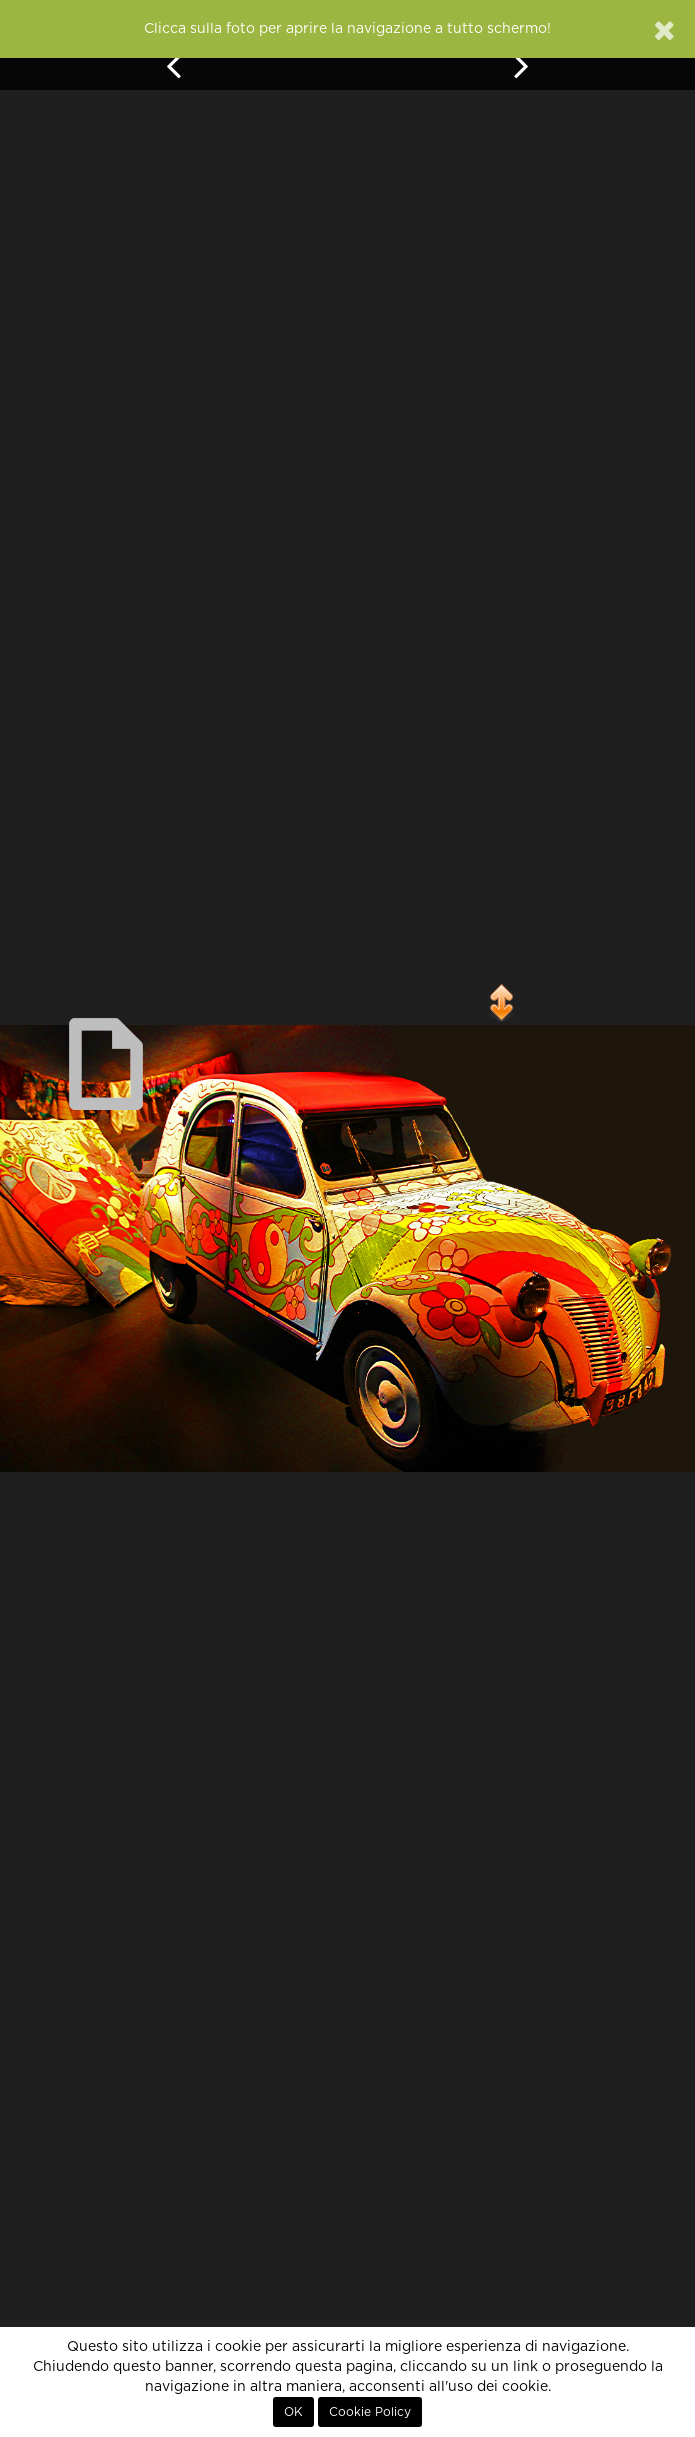 The width and height of the screenshot is (695, 2437). Describe the element at coordinates (106, 1061) in the screenshot. I see `a generic text or document file` at that location.